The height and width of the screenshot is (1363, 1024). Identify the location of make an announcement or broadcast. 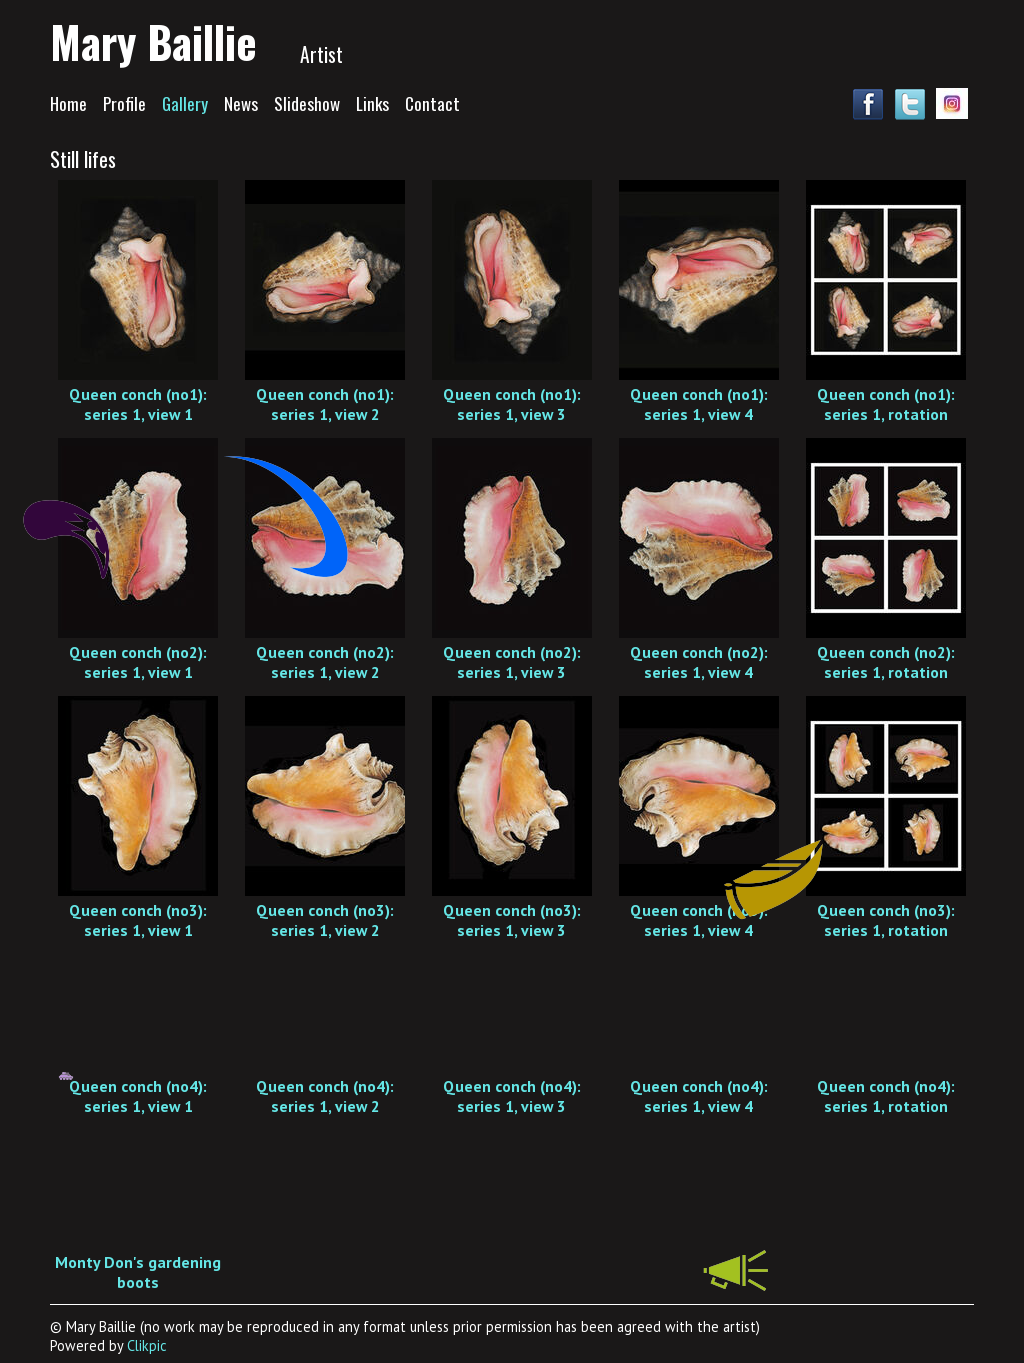
(736, 1270).